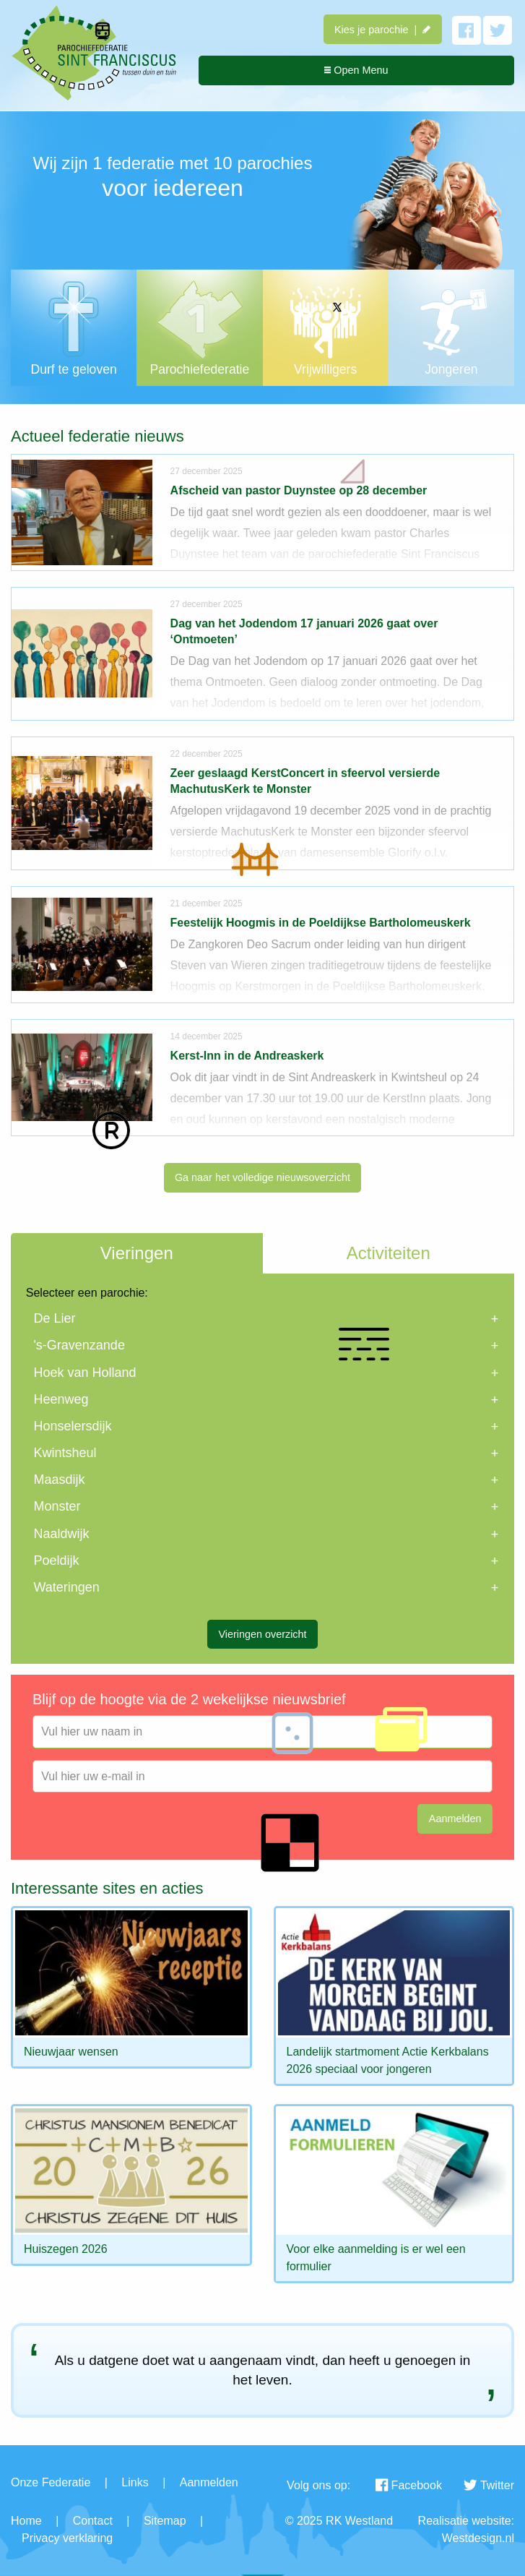  What do you see at coordinates (292, 1733) in the screenshot?
I see `roll dice or generate random number` at bounding box center [292, 1733].